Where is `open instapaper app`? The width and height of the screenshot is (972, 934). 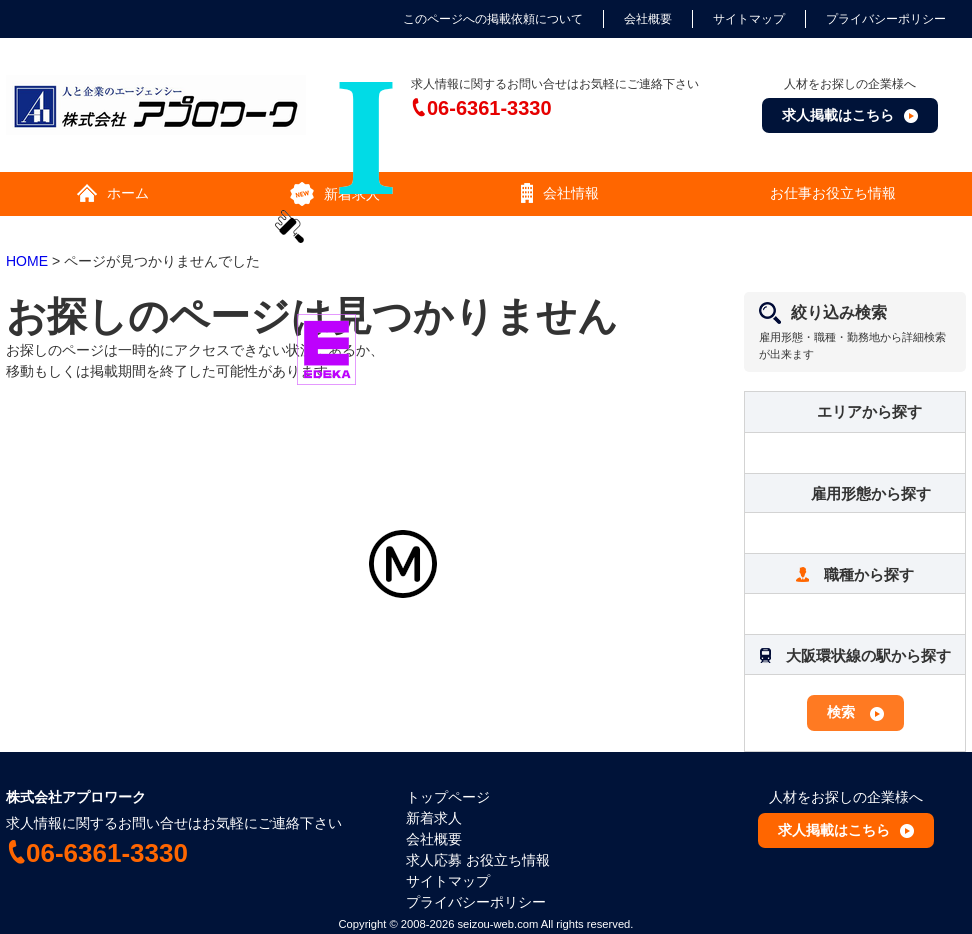 open instapaper app is located at coordinates (366, 138).